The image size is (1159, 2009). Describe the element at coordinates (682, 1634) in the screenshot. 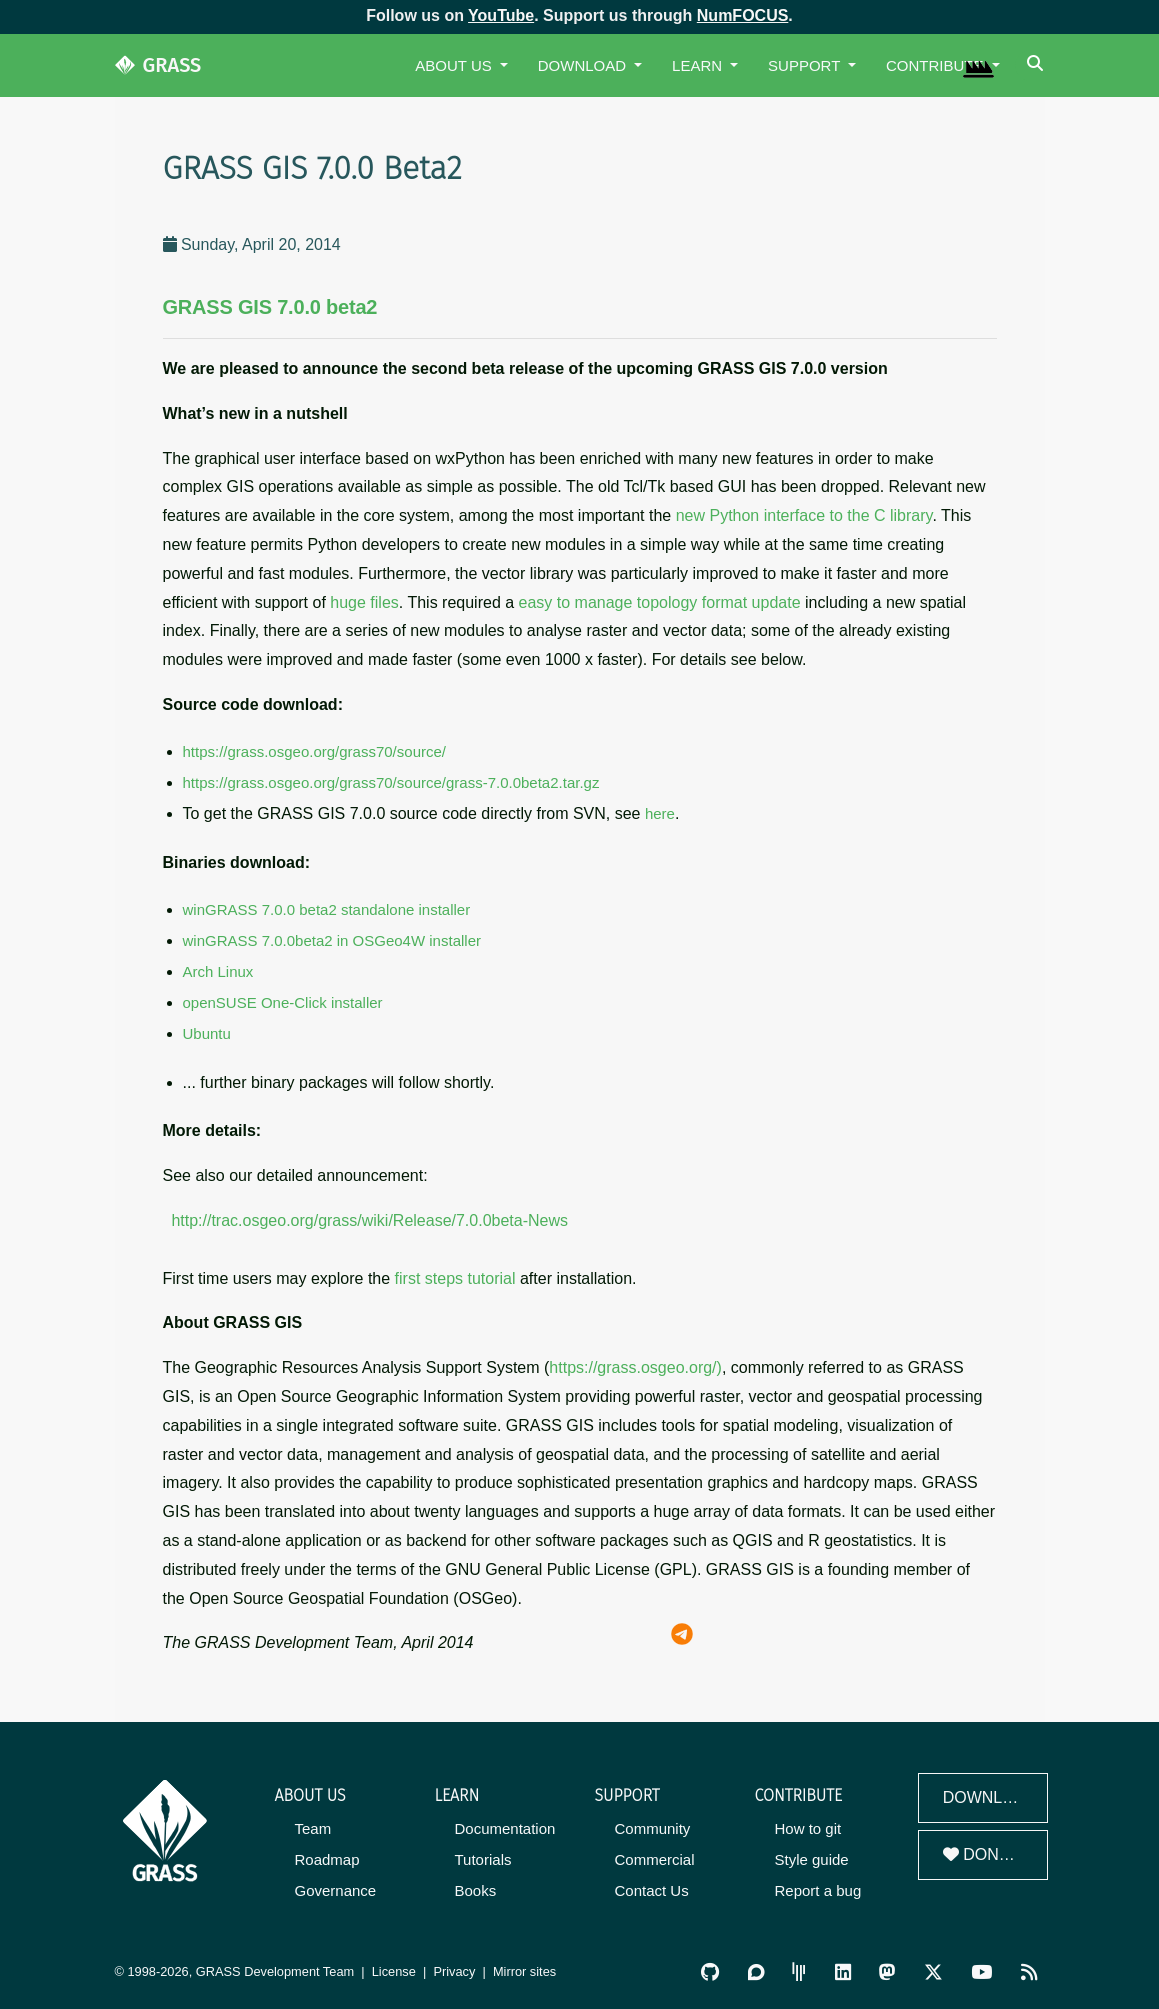

I see `open Telegram messaging app` at that location.